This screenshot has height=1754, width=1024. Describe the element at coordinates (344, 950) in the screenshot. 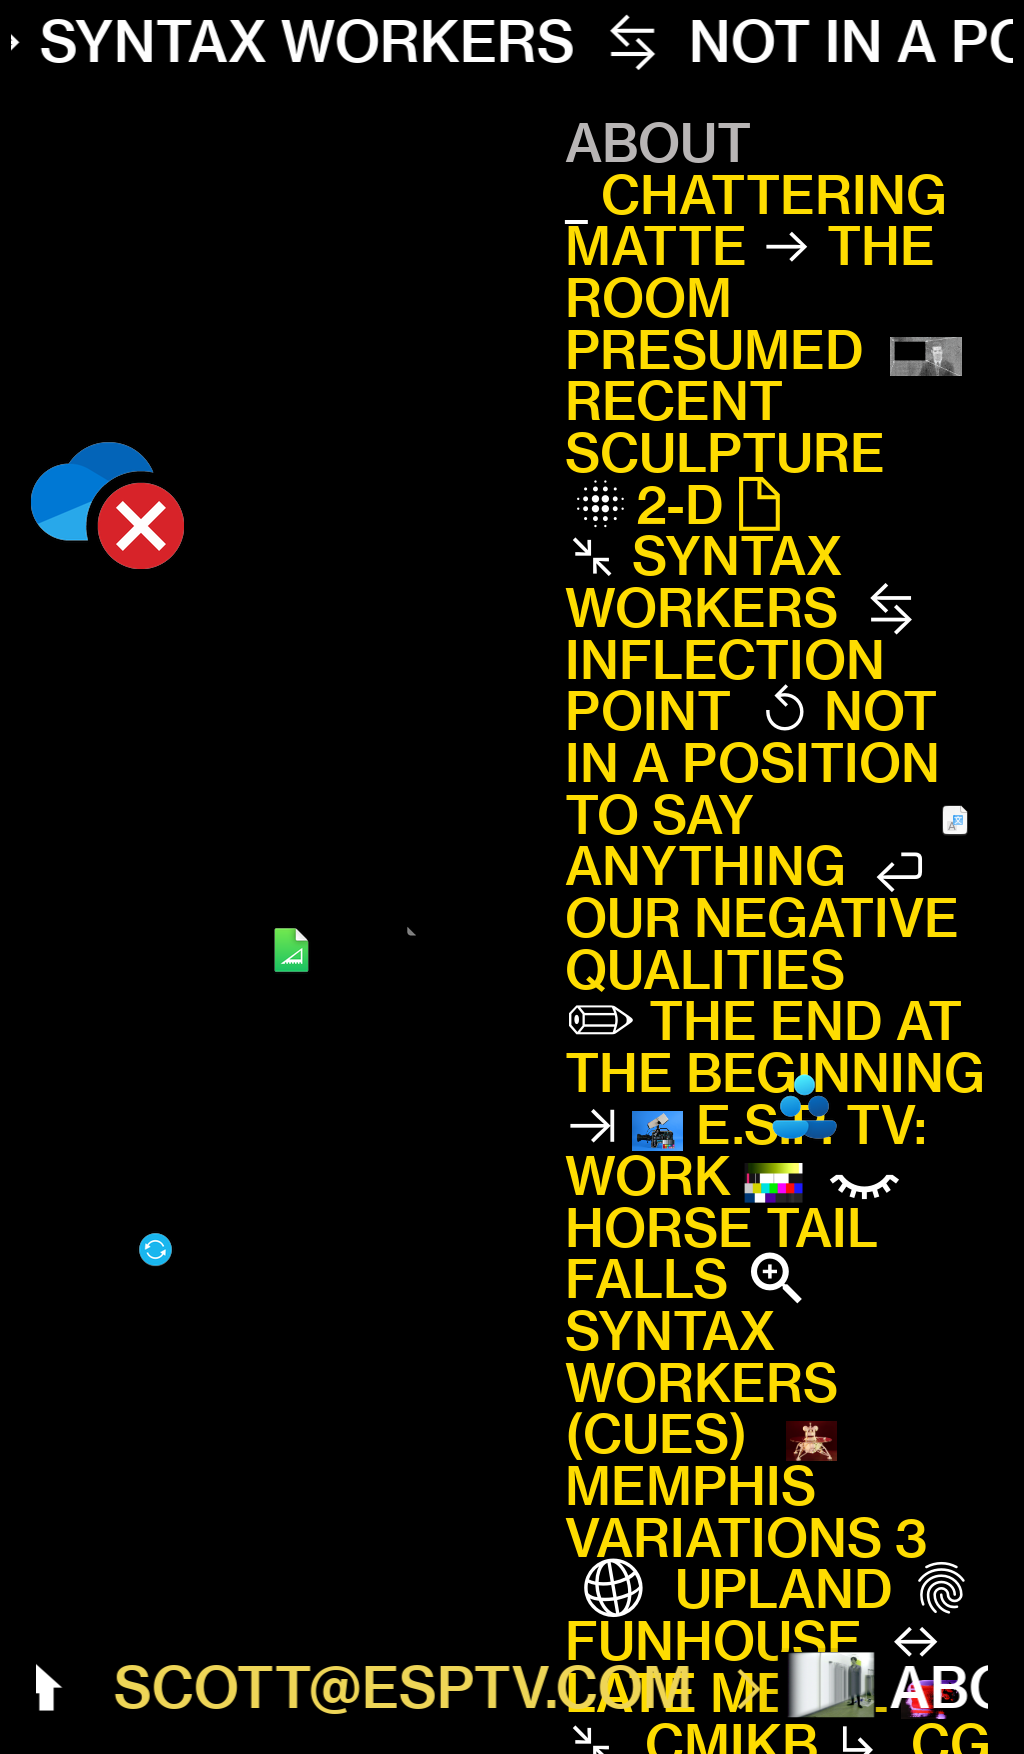

I see `open a UI designer or interface builder file` at that location.